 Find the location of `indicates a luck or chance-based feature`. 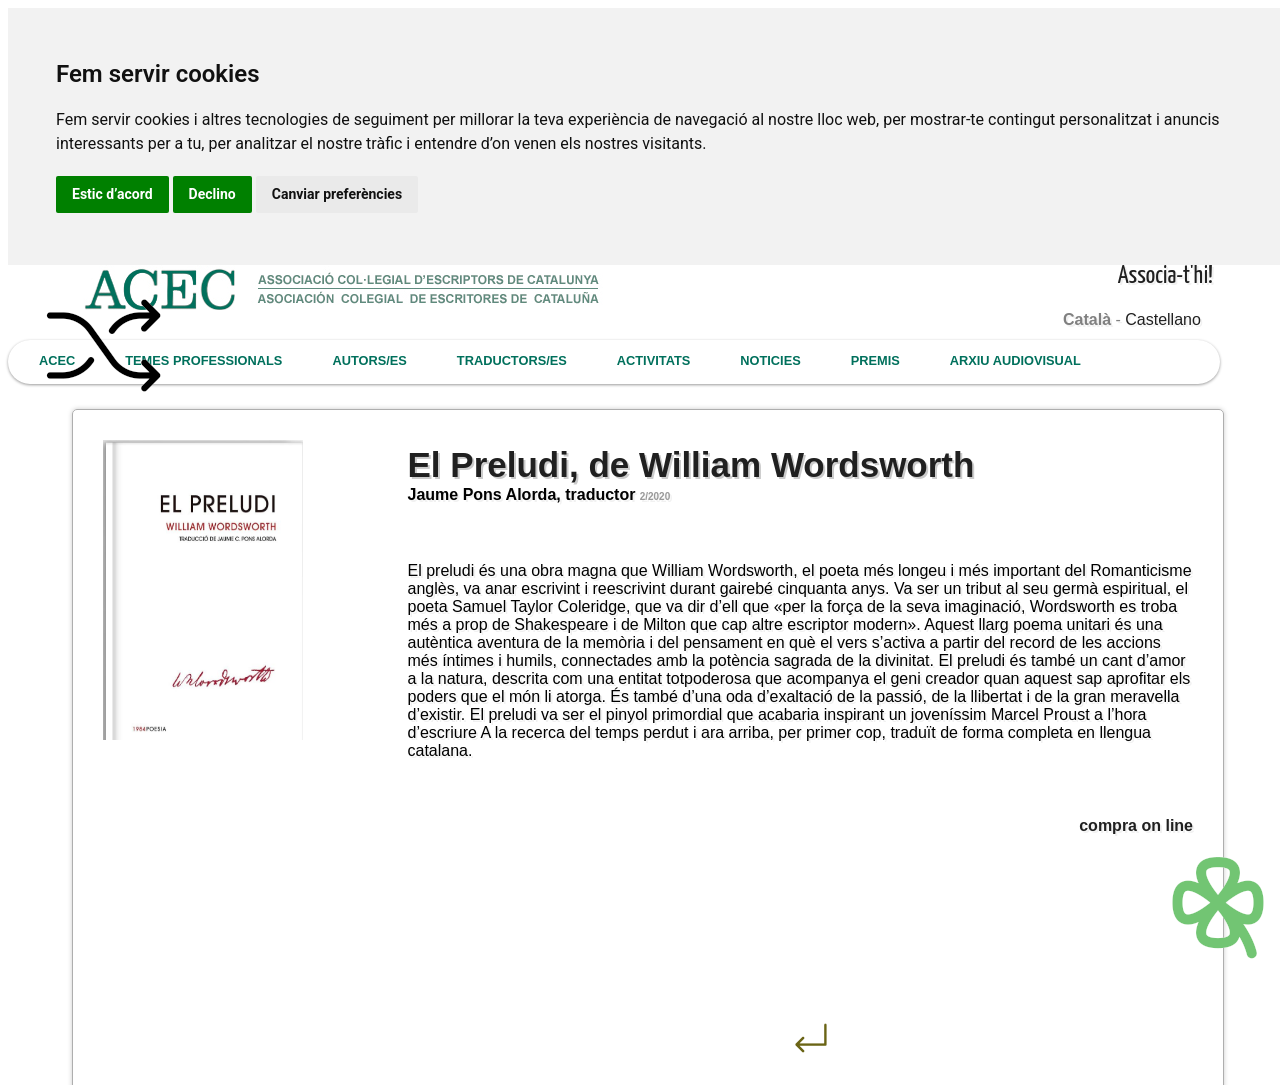

indicates a luck or chance-based feature is located at coordinates (1218, 906).